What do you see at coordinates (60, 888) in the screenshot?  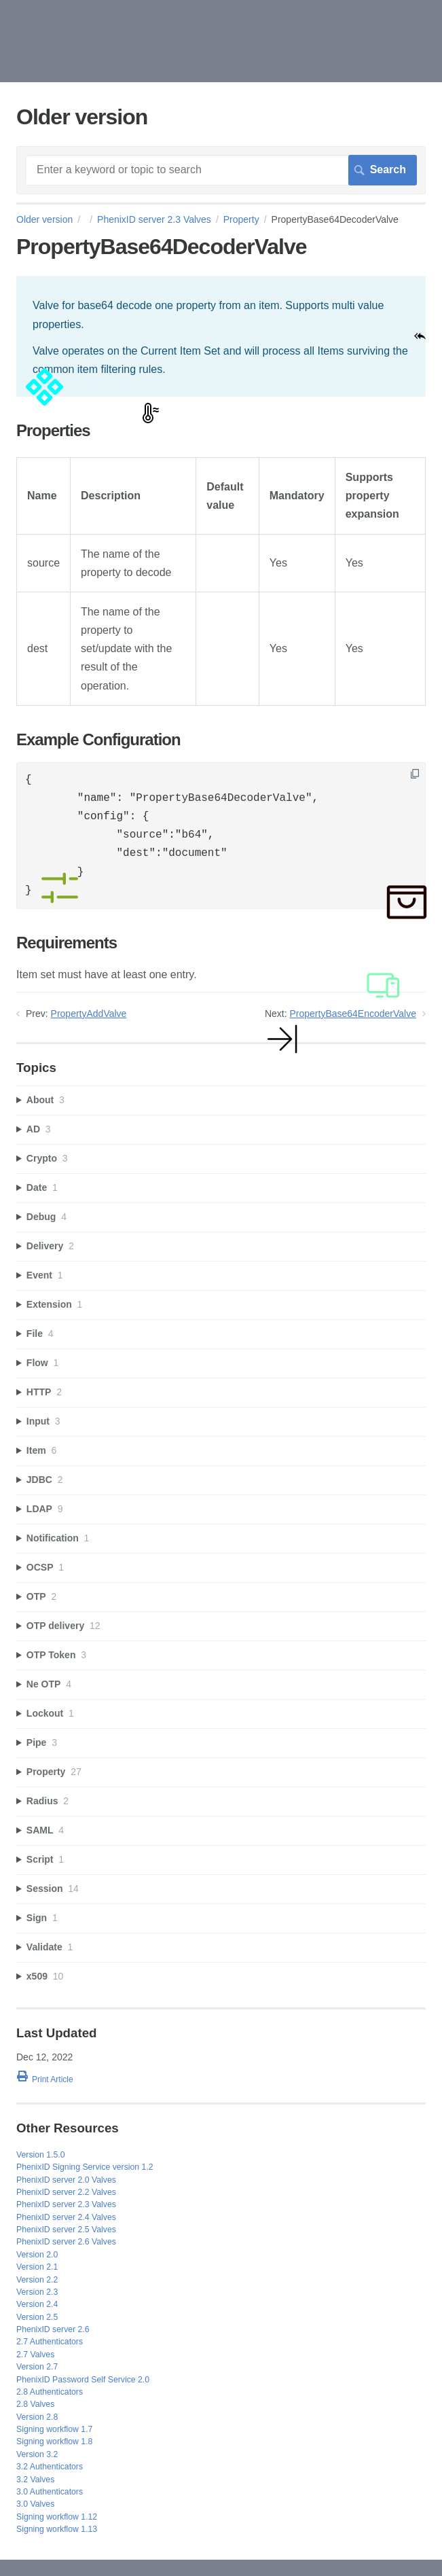 I see `adjust settings or preferences` at bounding box center [60, 888].